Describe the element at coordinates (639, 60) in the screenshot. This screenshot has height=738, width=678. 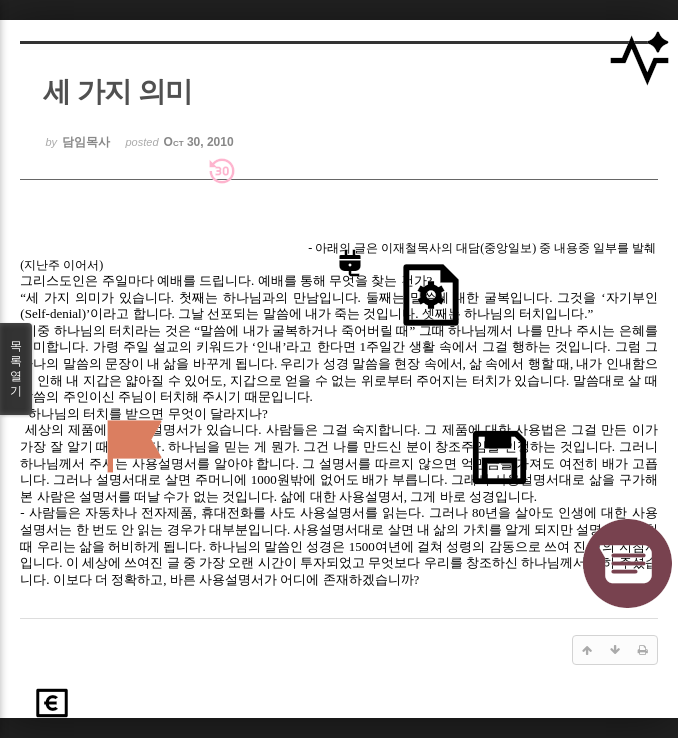
I see `access AI-powered health monitoring` at that location.